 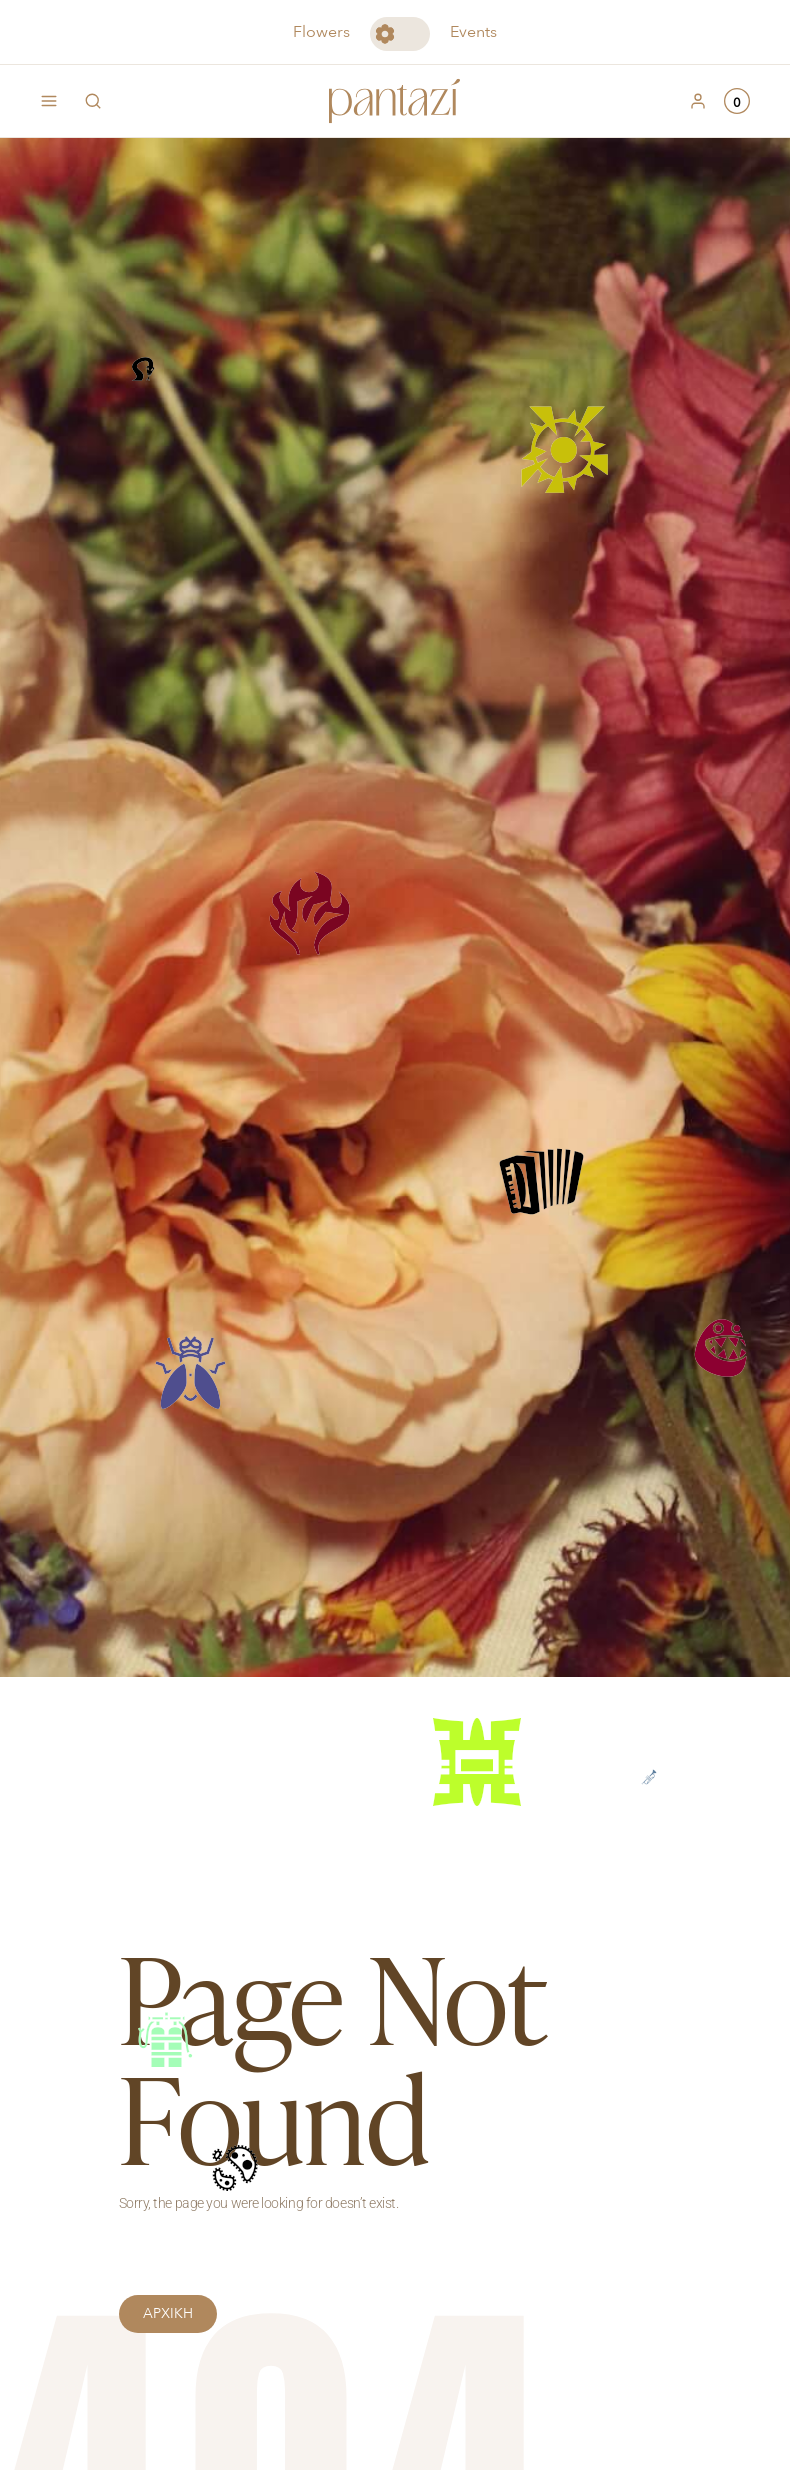 I want to click on indicates a bug or pest-related feature in a game, so click(x=190, y=1372).